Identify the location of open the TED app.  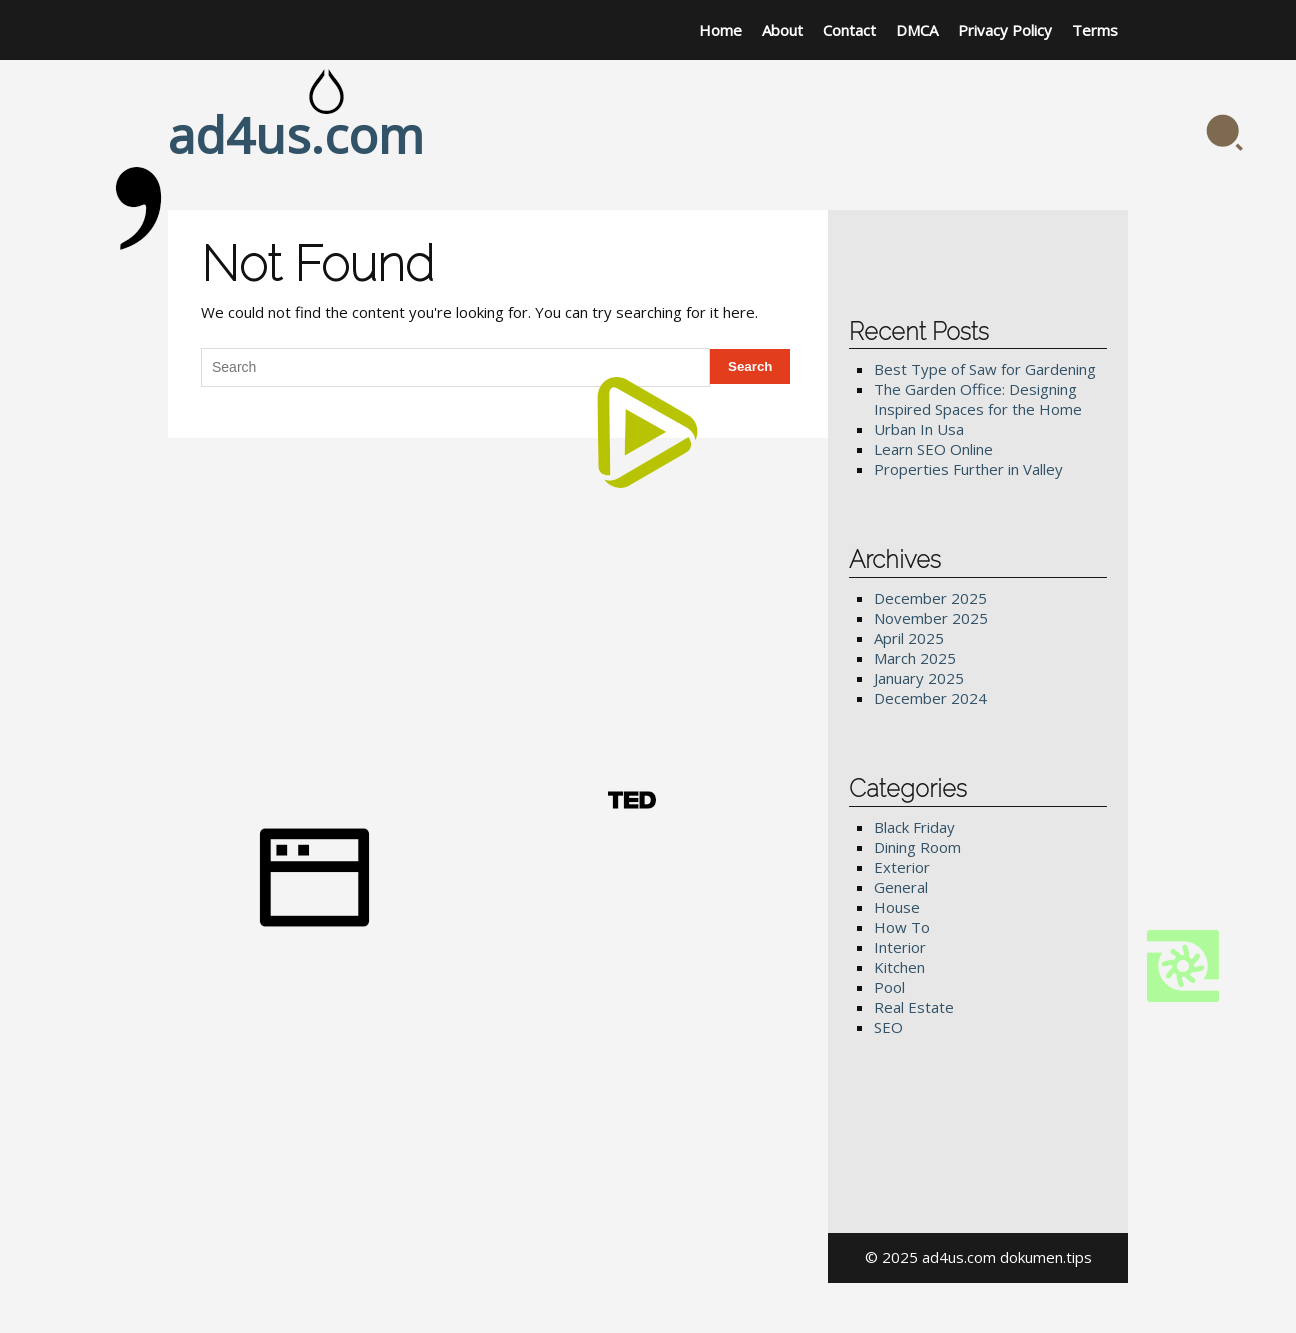
(632, 800).